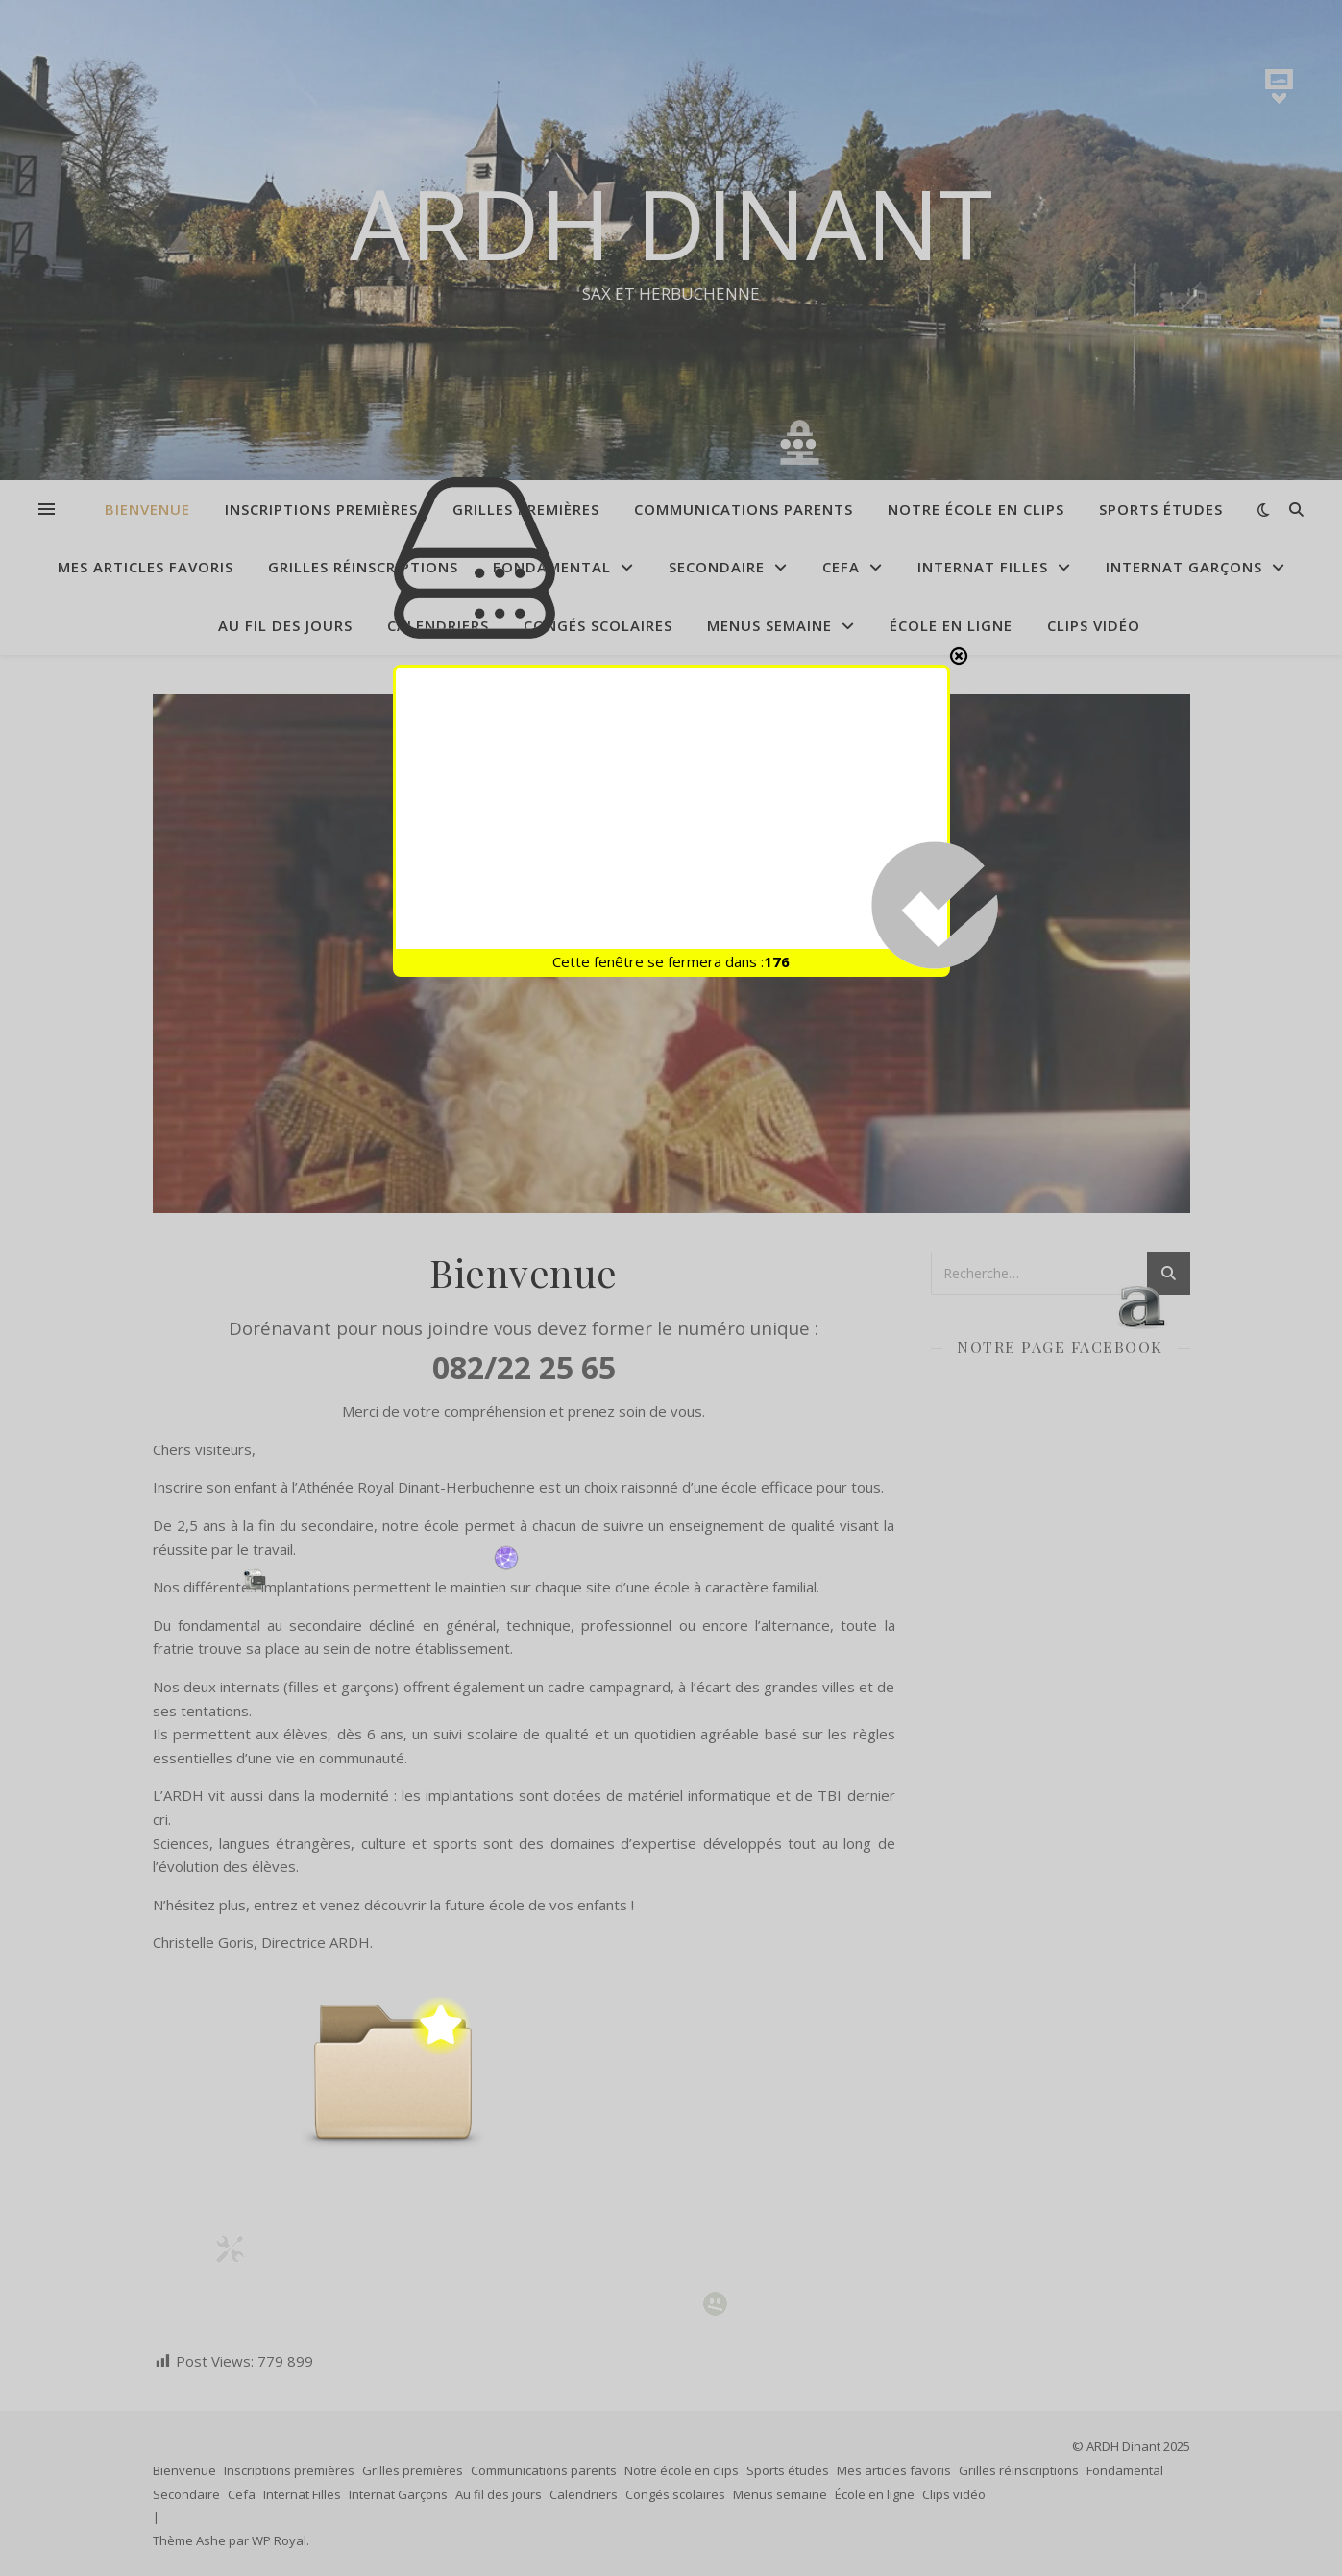 The image size is (1342, 2576). What do you see at coordinates (715, 2303) in the screenshot?
I see `indicates uncertain or neutral status` at bounding box center [715, 2303].